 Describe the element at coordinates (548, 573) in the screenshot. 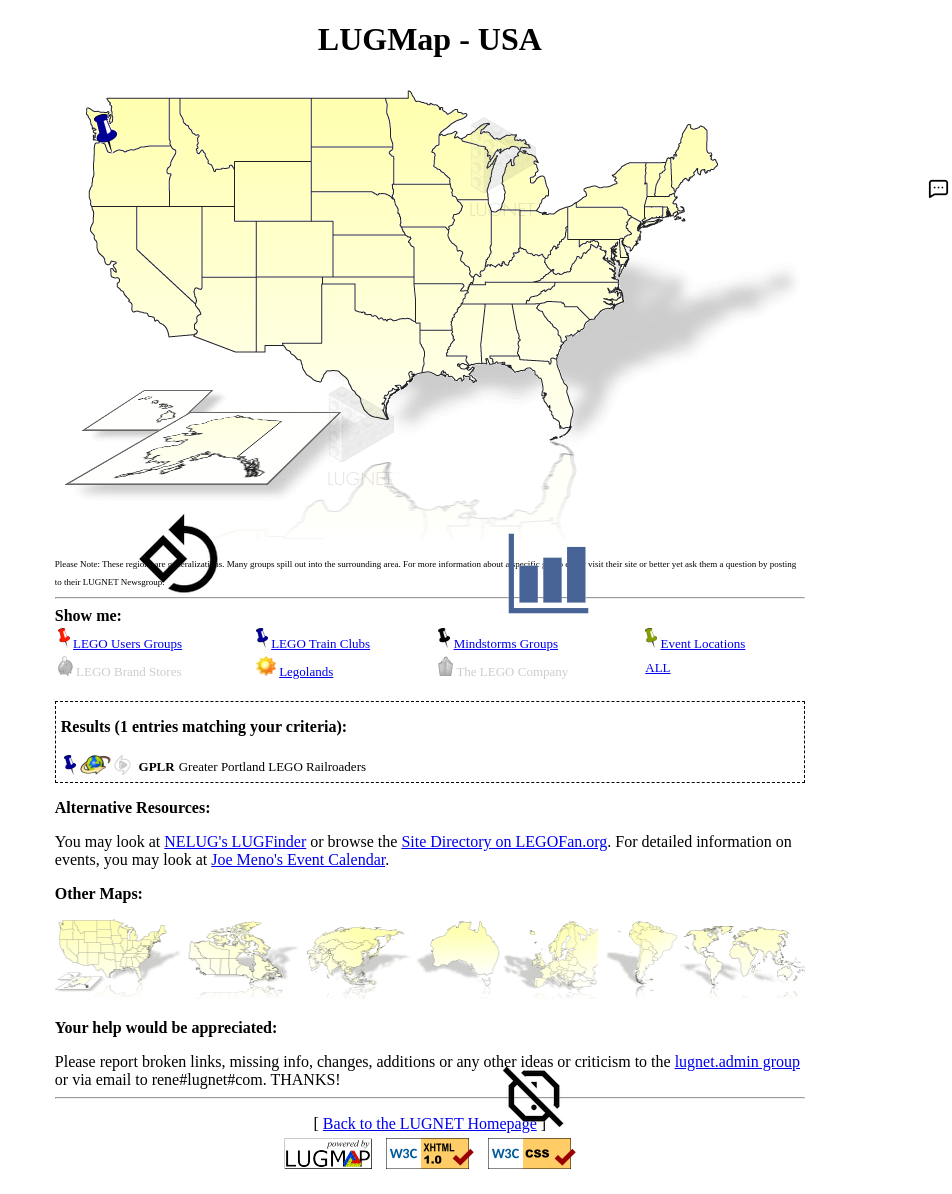

I see `view analytics or statistics` at that location.